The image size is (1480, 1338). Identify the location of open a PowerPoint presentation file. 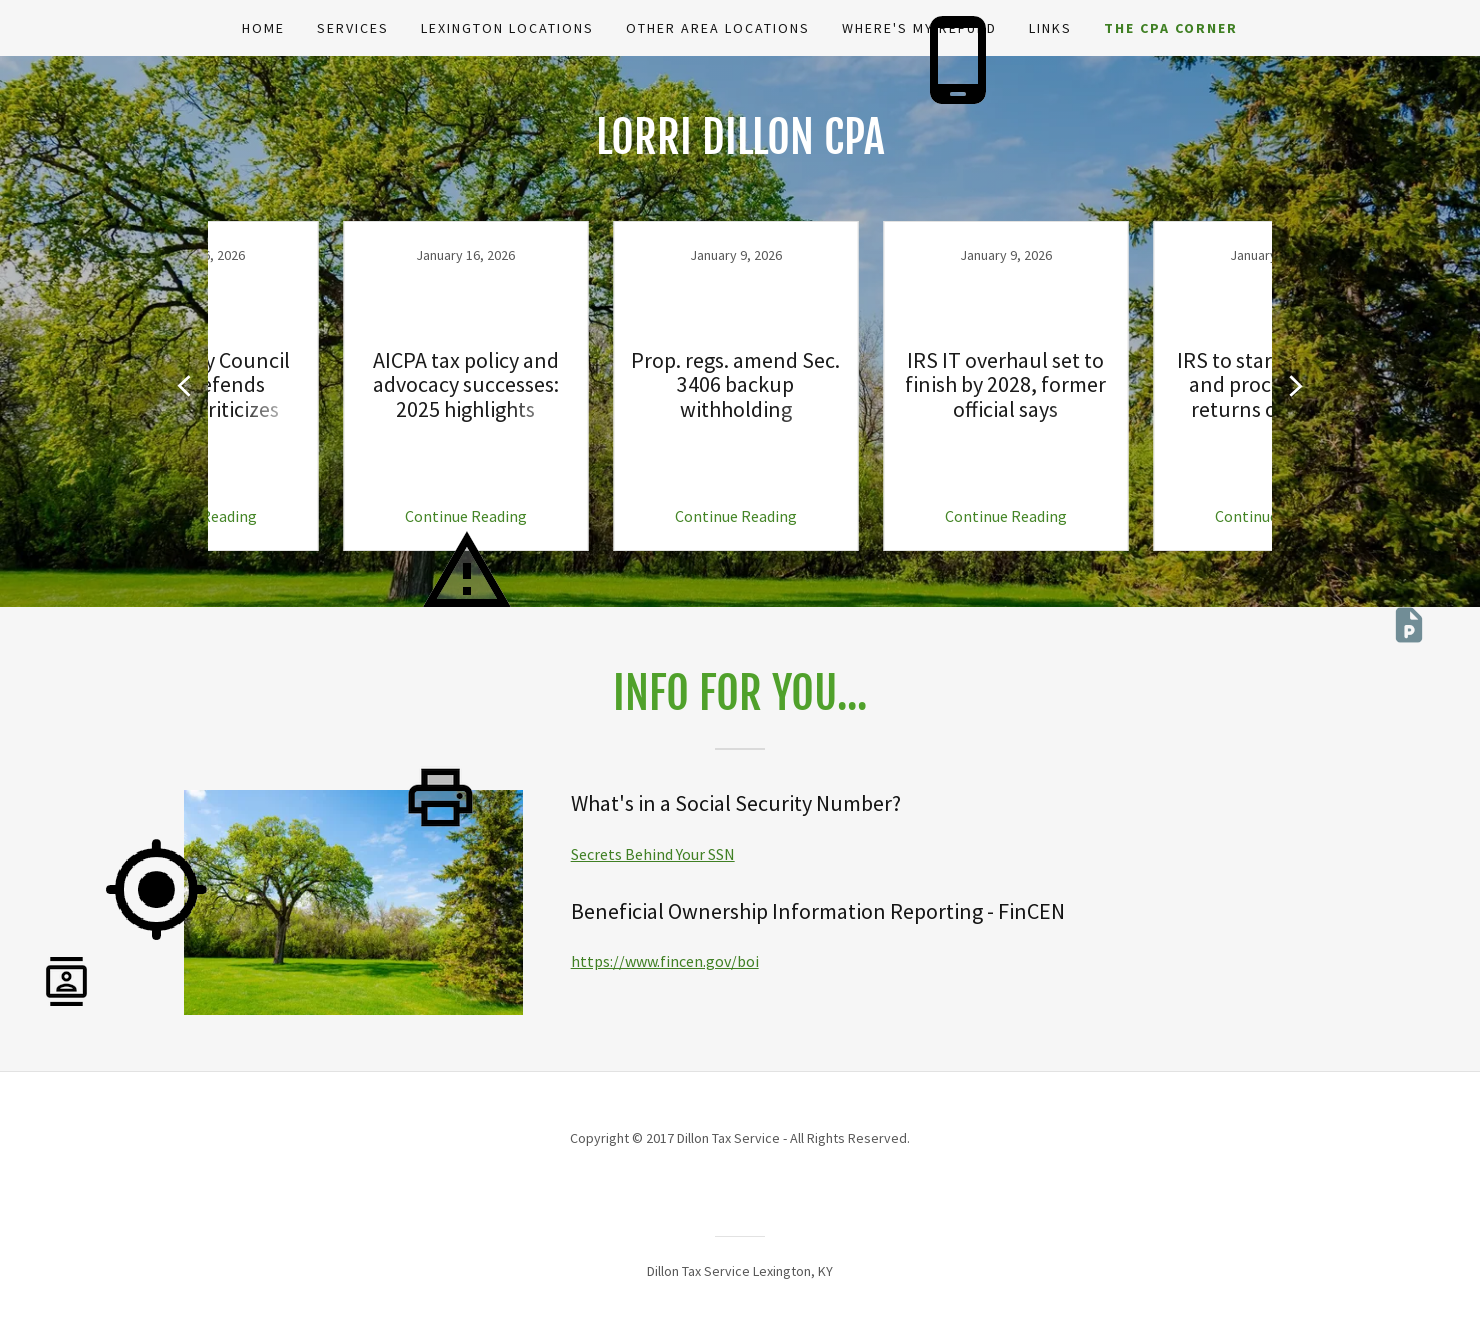
(1409, 625).